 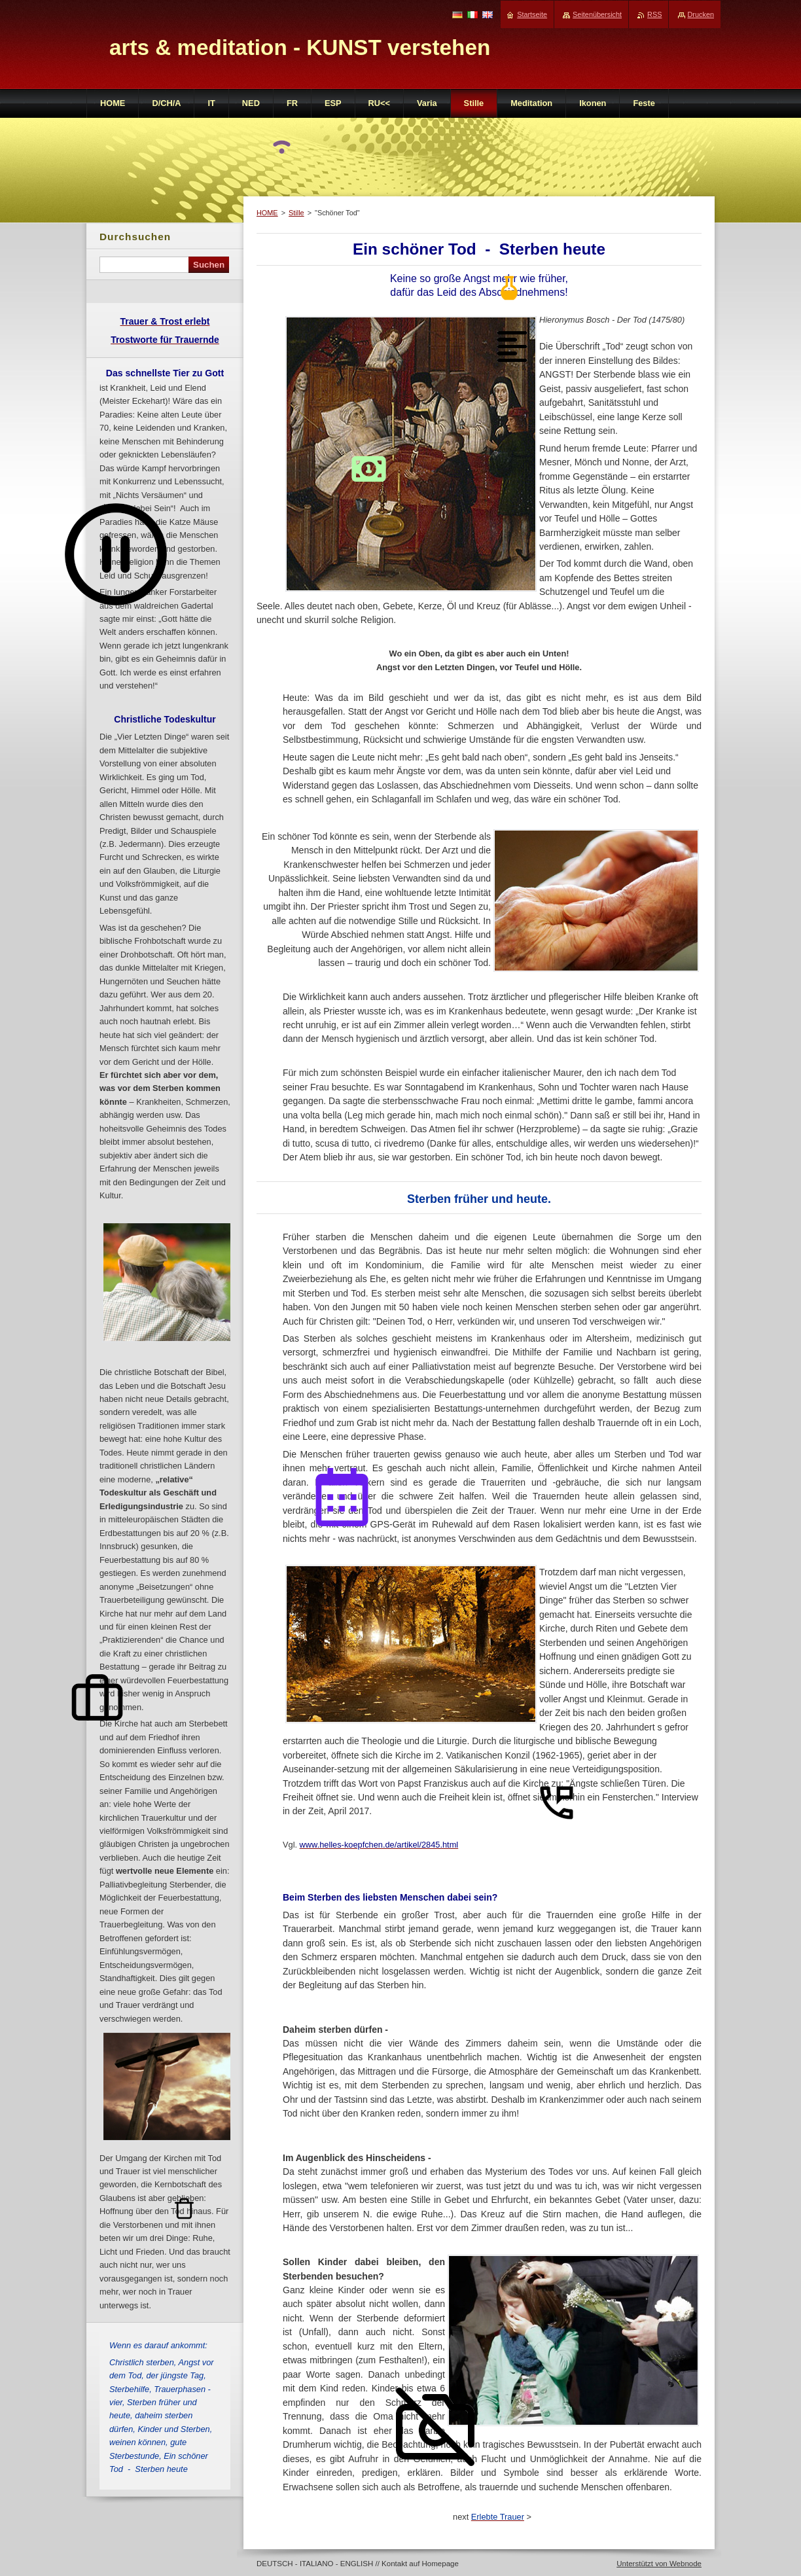 I want to click on pause media playback, so click(x=116, y=554).